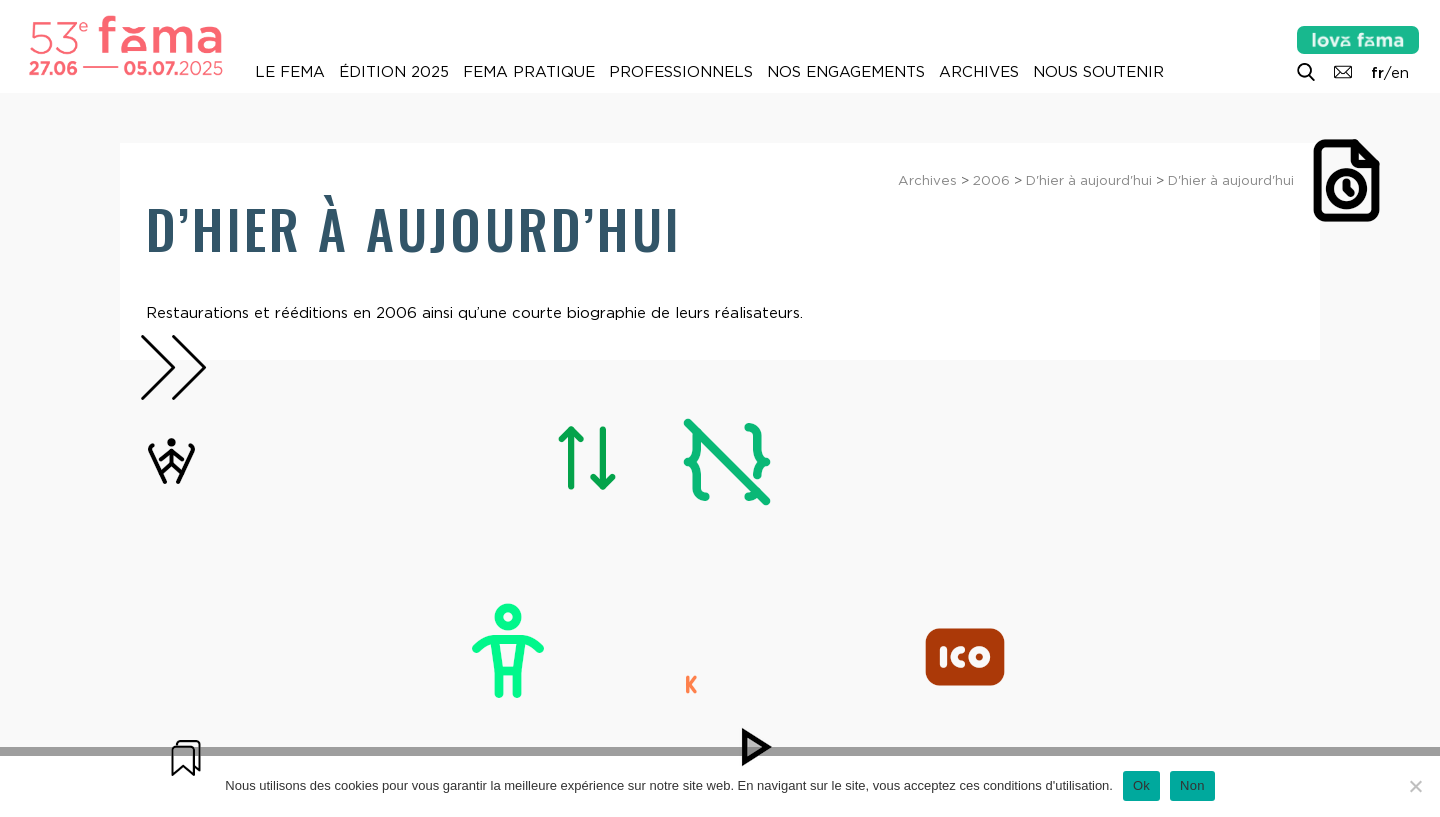 The width and height of the screenshot is (1440, 817). I want to click on indicates items starting with the letter K, so click(690, 684).